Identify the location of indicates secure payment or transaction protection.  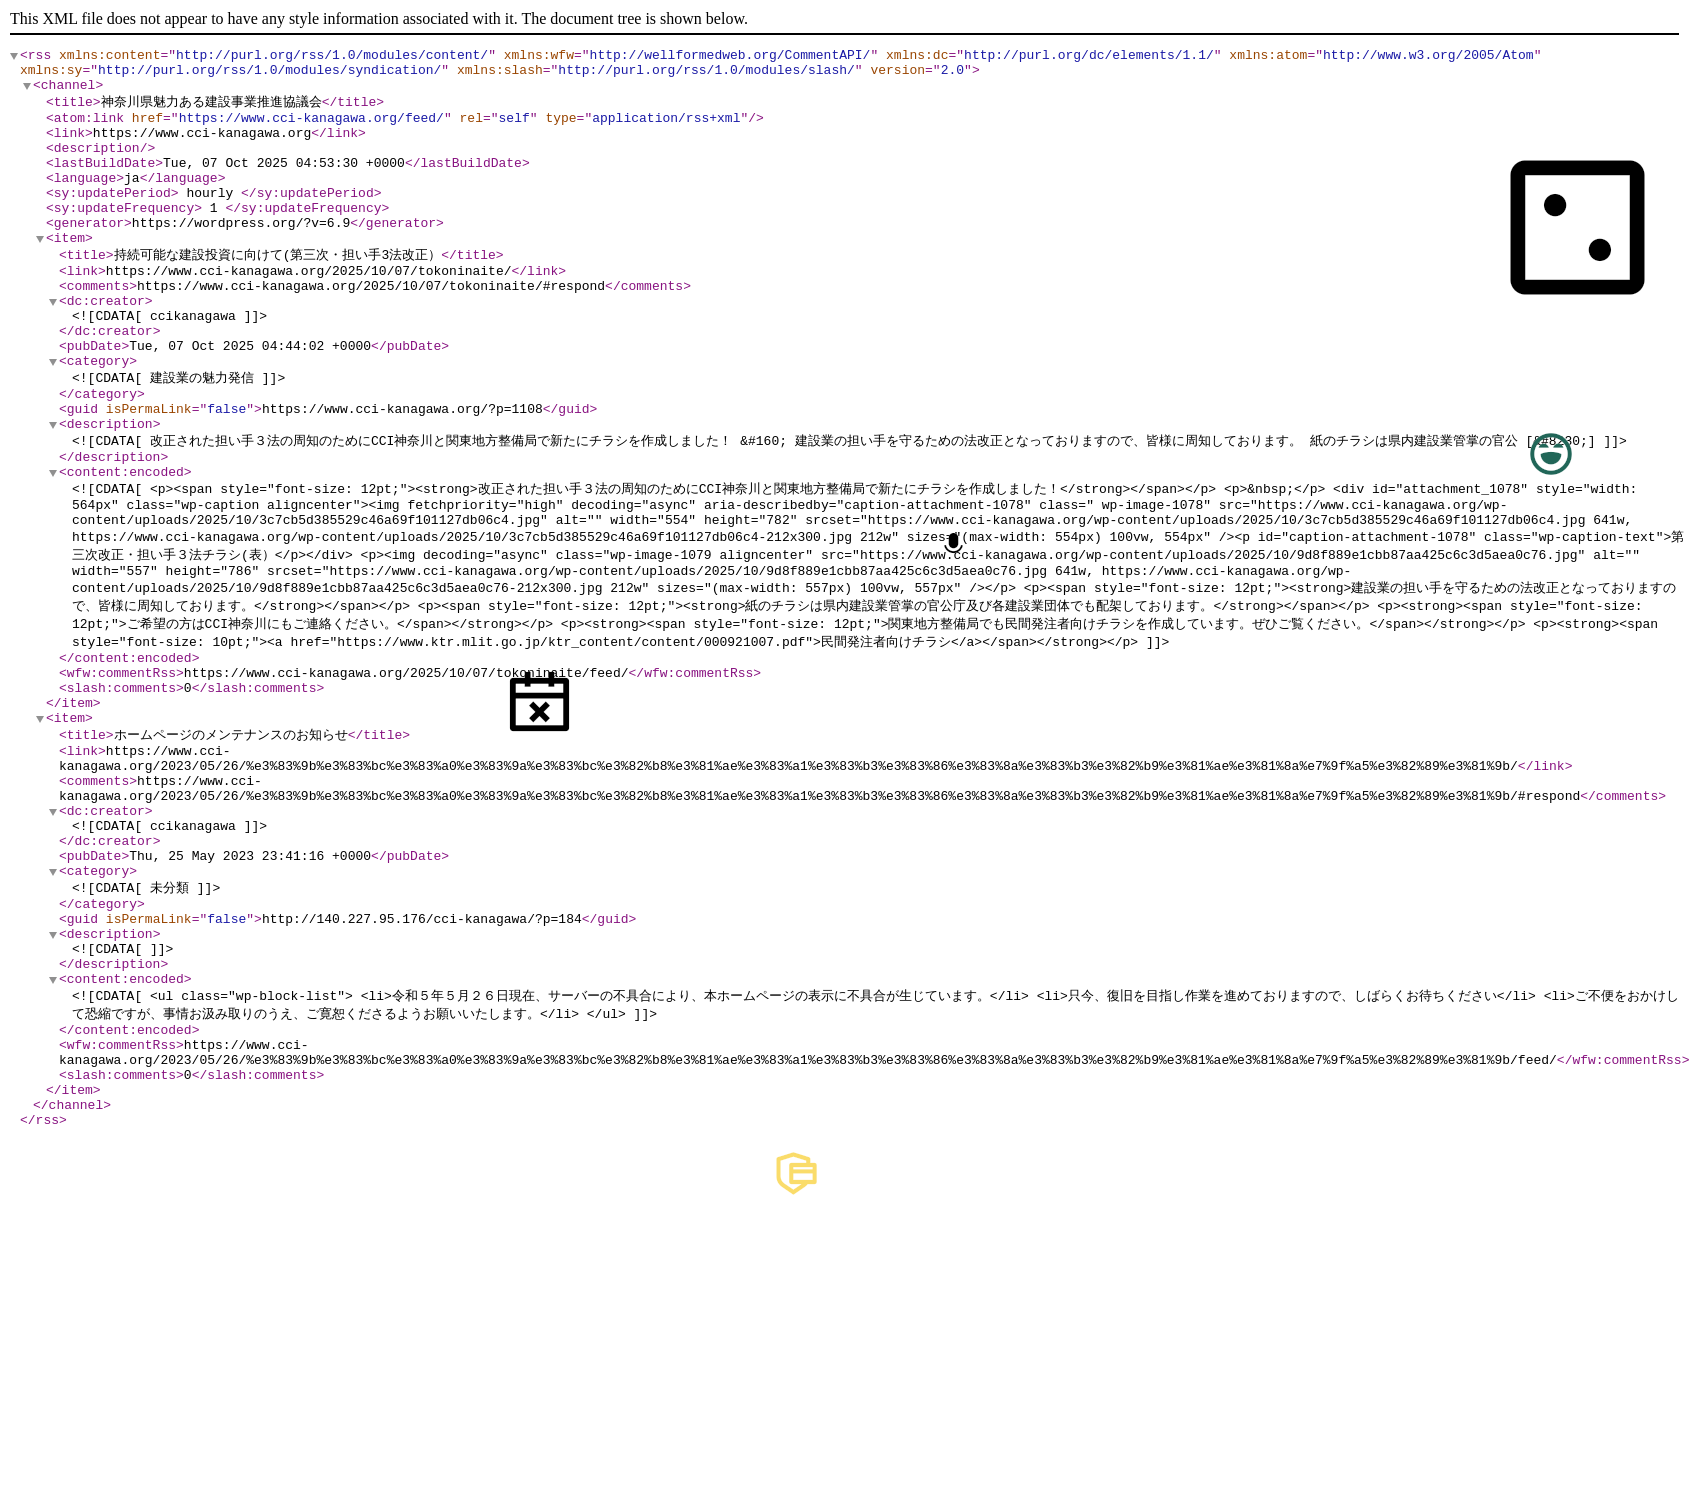
(795, 1173).